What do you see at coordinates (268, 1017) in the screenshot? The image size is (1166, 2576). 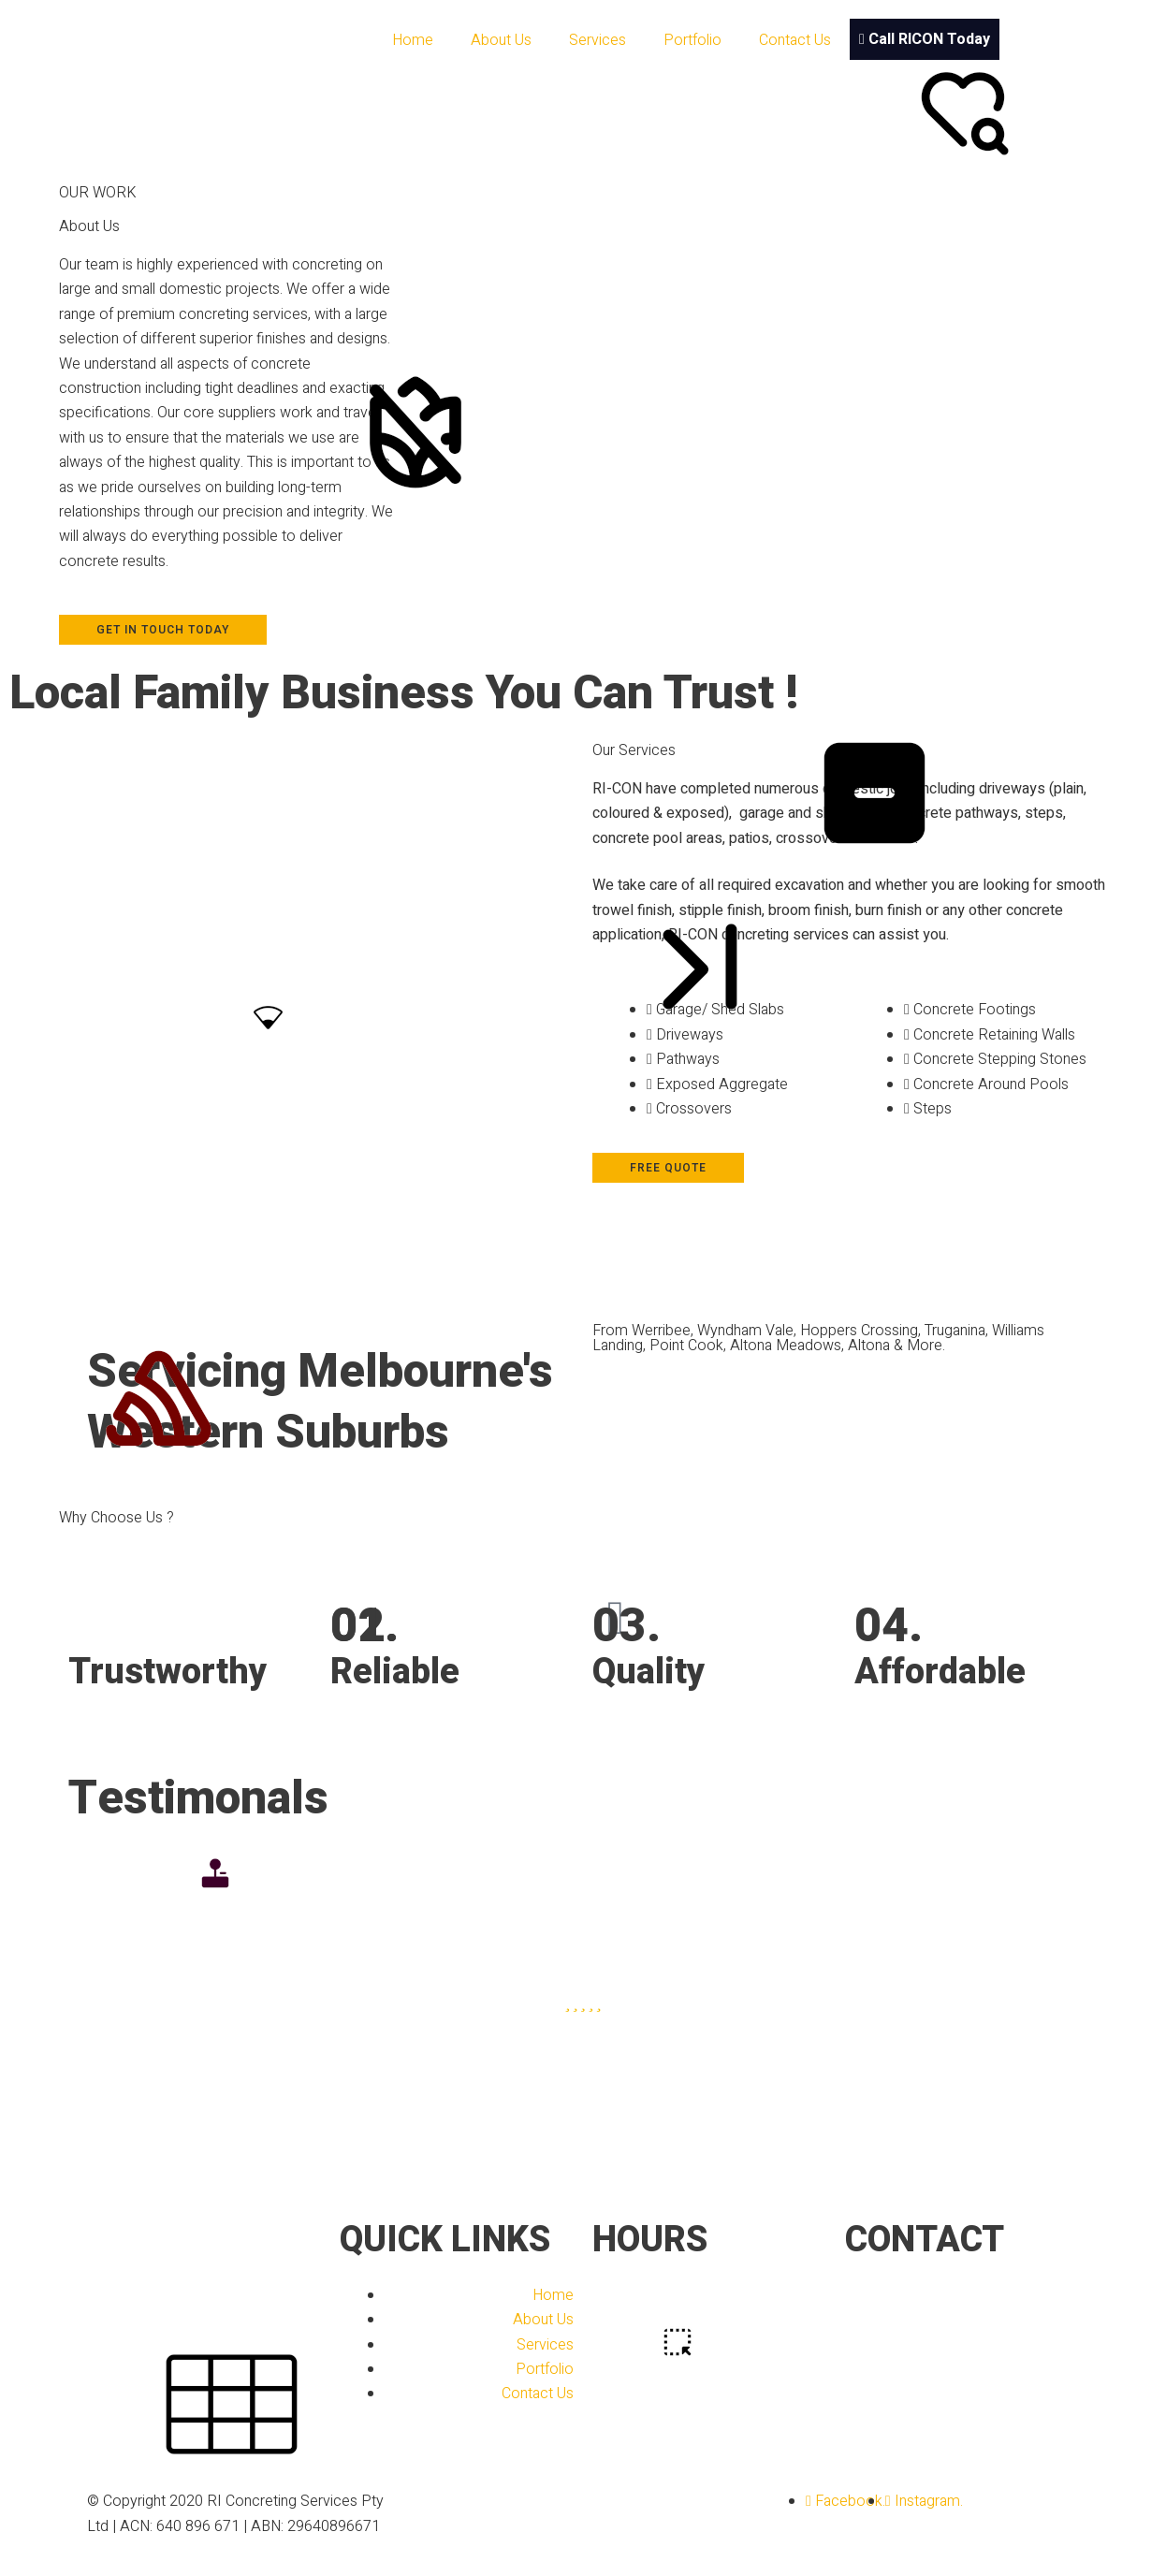 I see `indicates weak wifi signal strength` at bounding box center [268, 1017].